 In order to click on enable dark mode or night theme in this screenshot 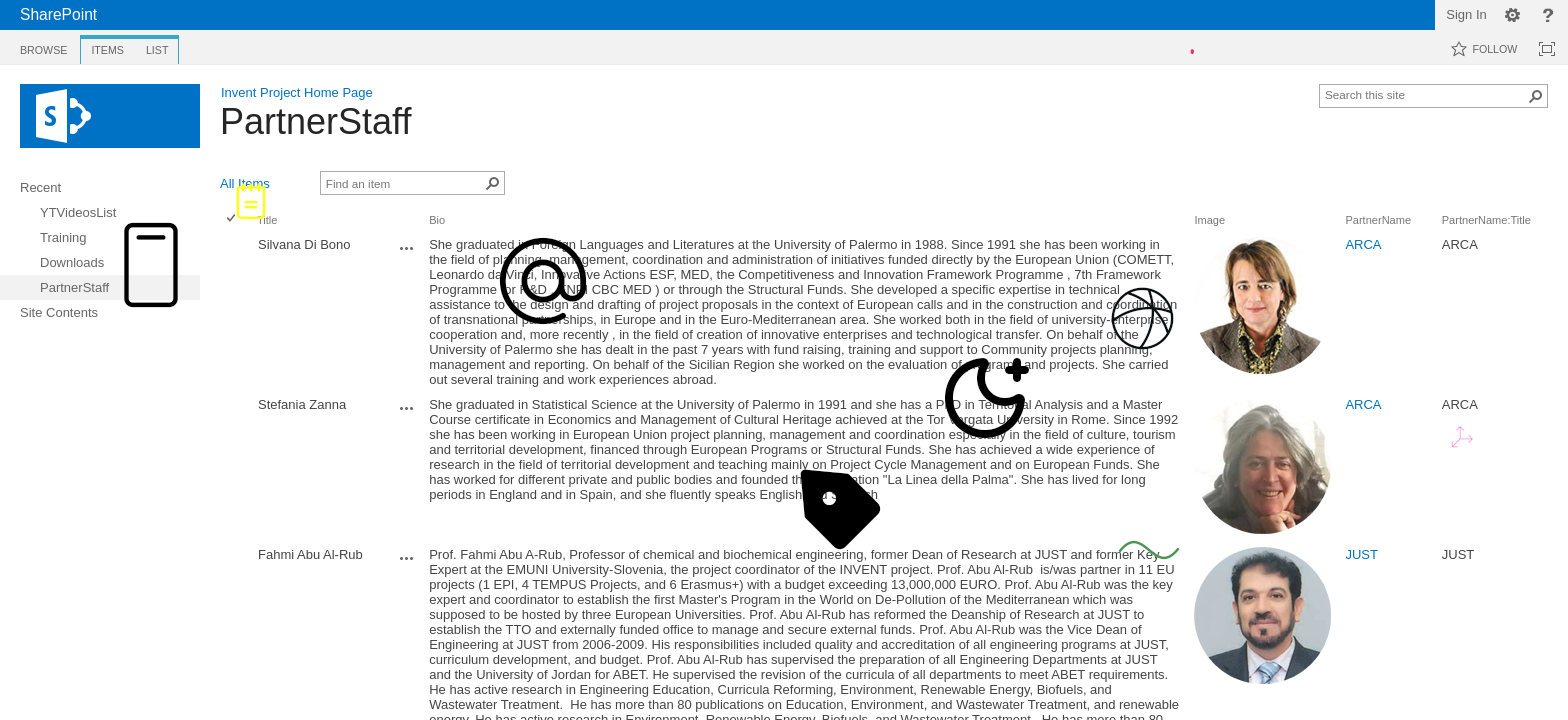, I will do `click(985, 398)`.